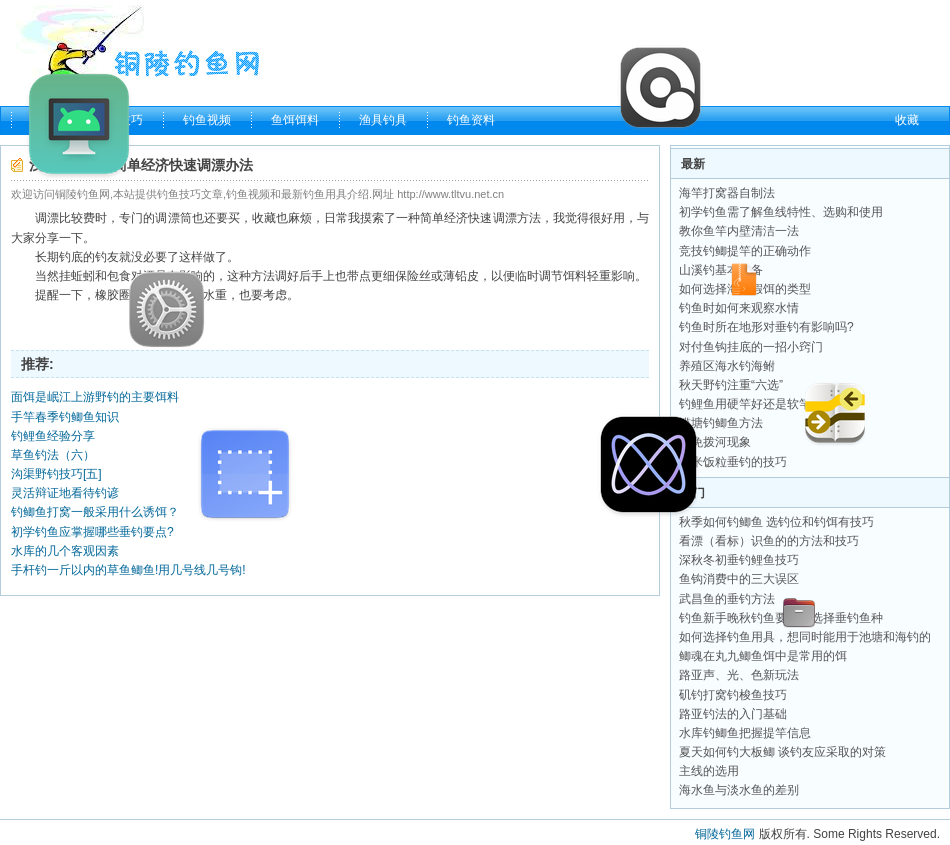 The width and height of the screenshot is (950, 845). What do you see at coordinates (744, 280) in the screenshot?
I see `a java archive (jar) file` at bounding box center [744, 280].